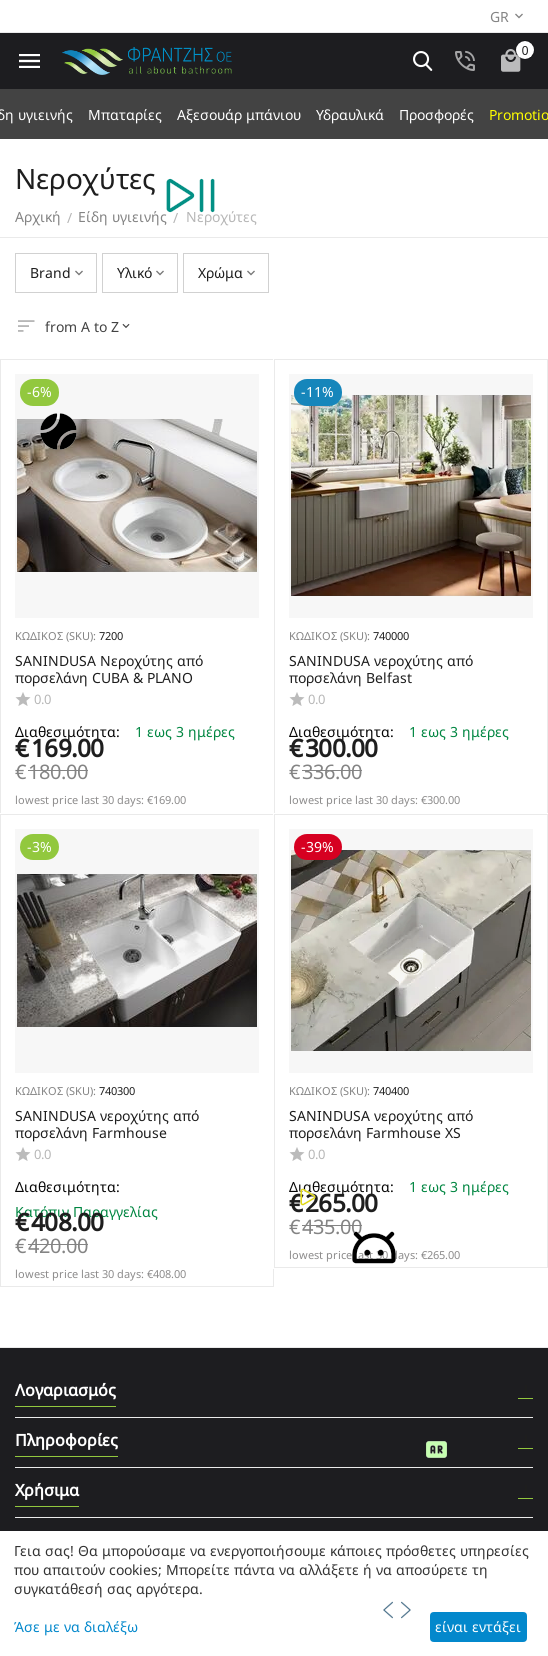  What do you see at coordinates (58, 431) in the screenshot?
I see `access tennis or racquet sports features` at bounding box center [58, 431].